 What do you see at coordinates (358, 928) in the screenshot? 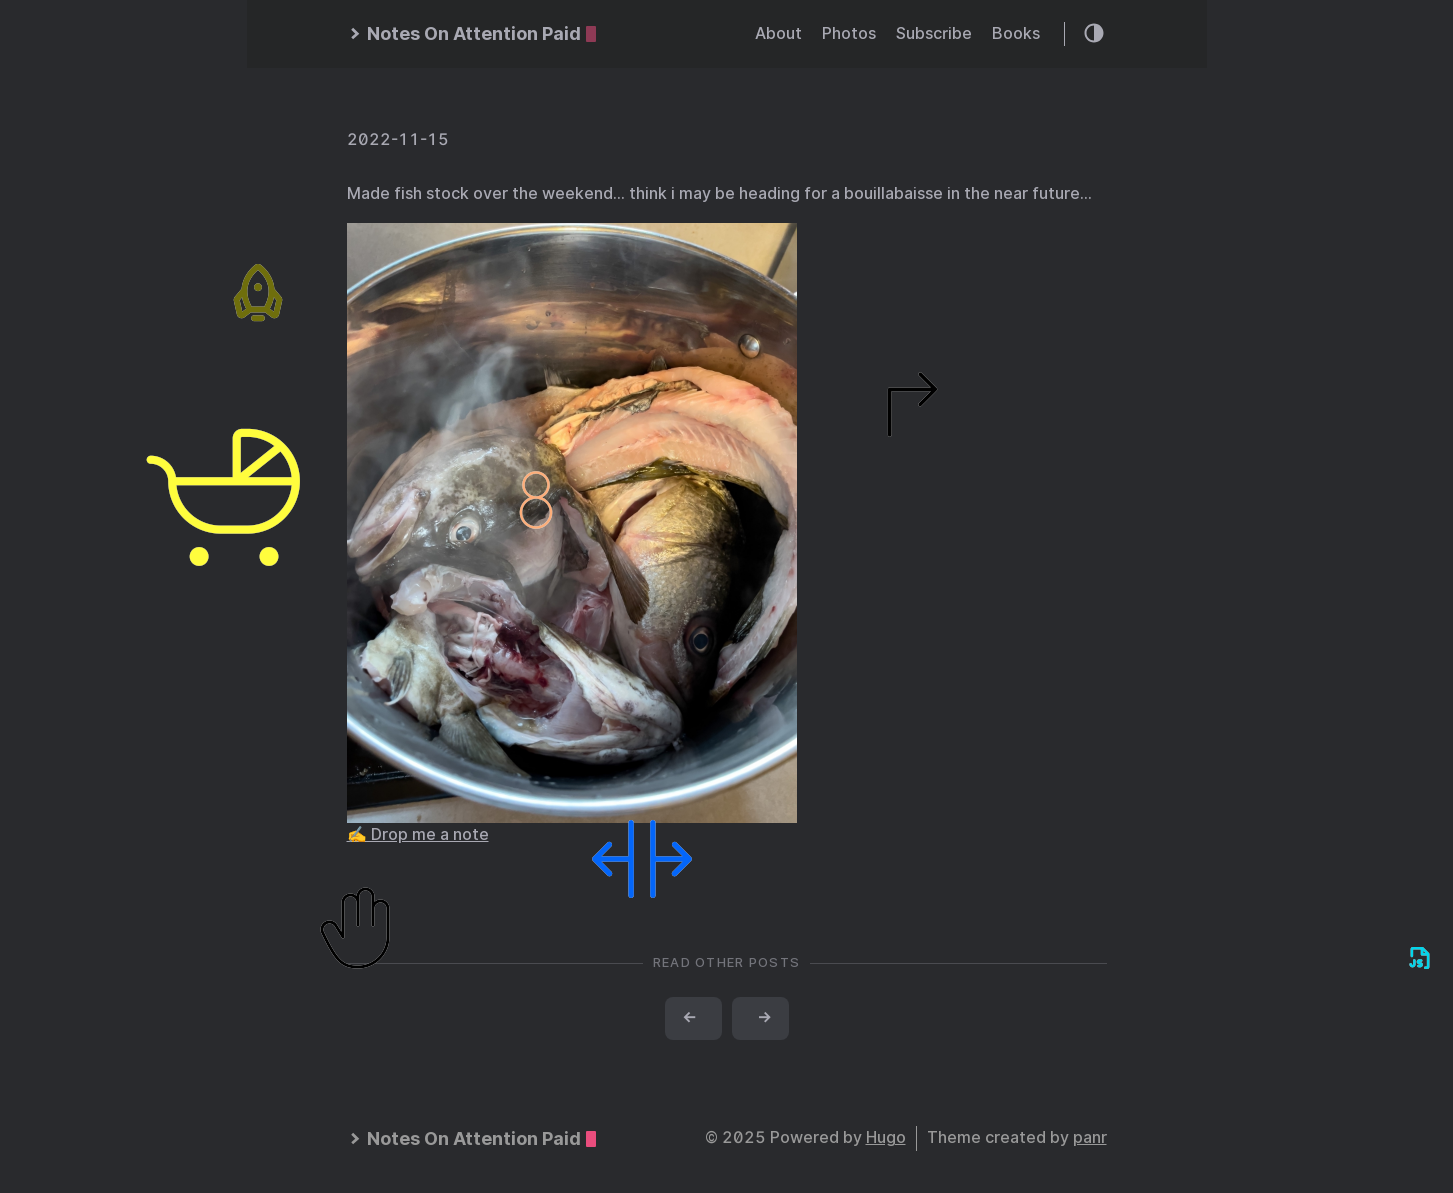
I see `stop or pause an action` at bounding box center [358, 928].